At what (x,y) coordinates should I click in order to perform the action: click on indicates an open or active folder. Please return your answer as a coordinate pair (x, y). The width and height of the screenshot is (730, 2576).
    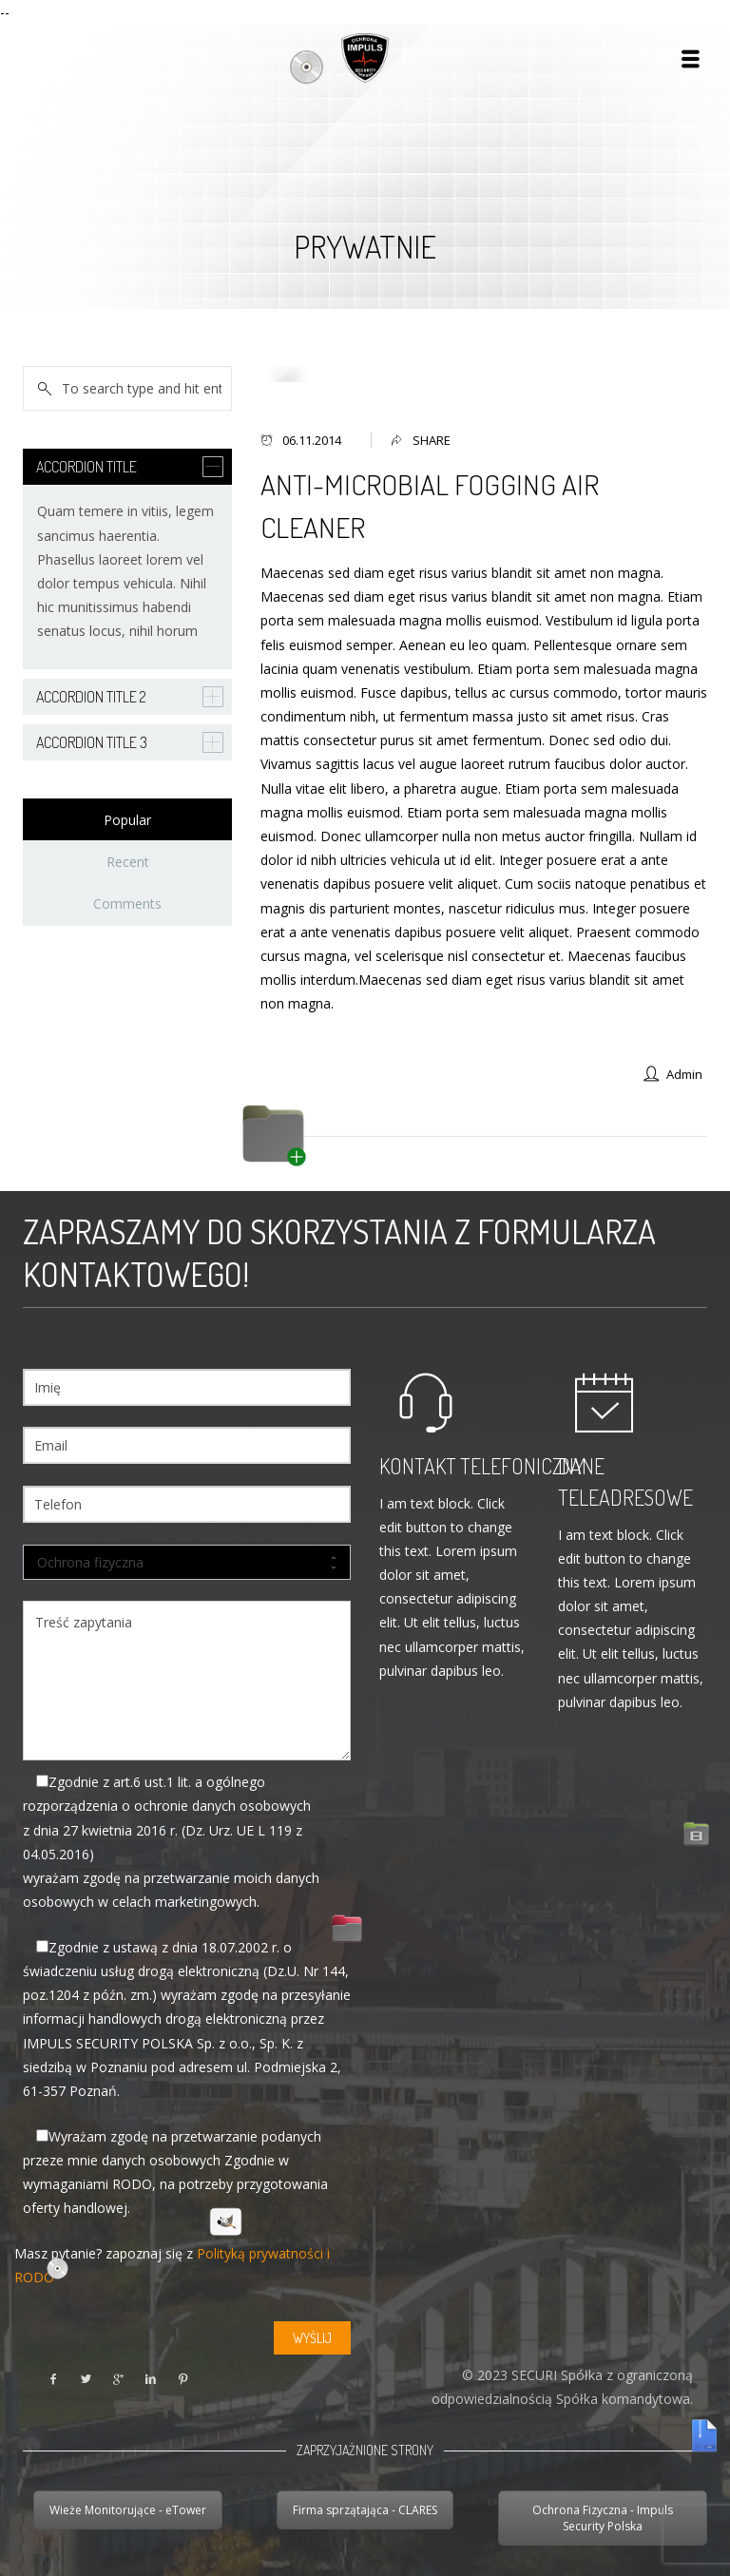
    Looking at the image, I should click on (347, 1928).